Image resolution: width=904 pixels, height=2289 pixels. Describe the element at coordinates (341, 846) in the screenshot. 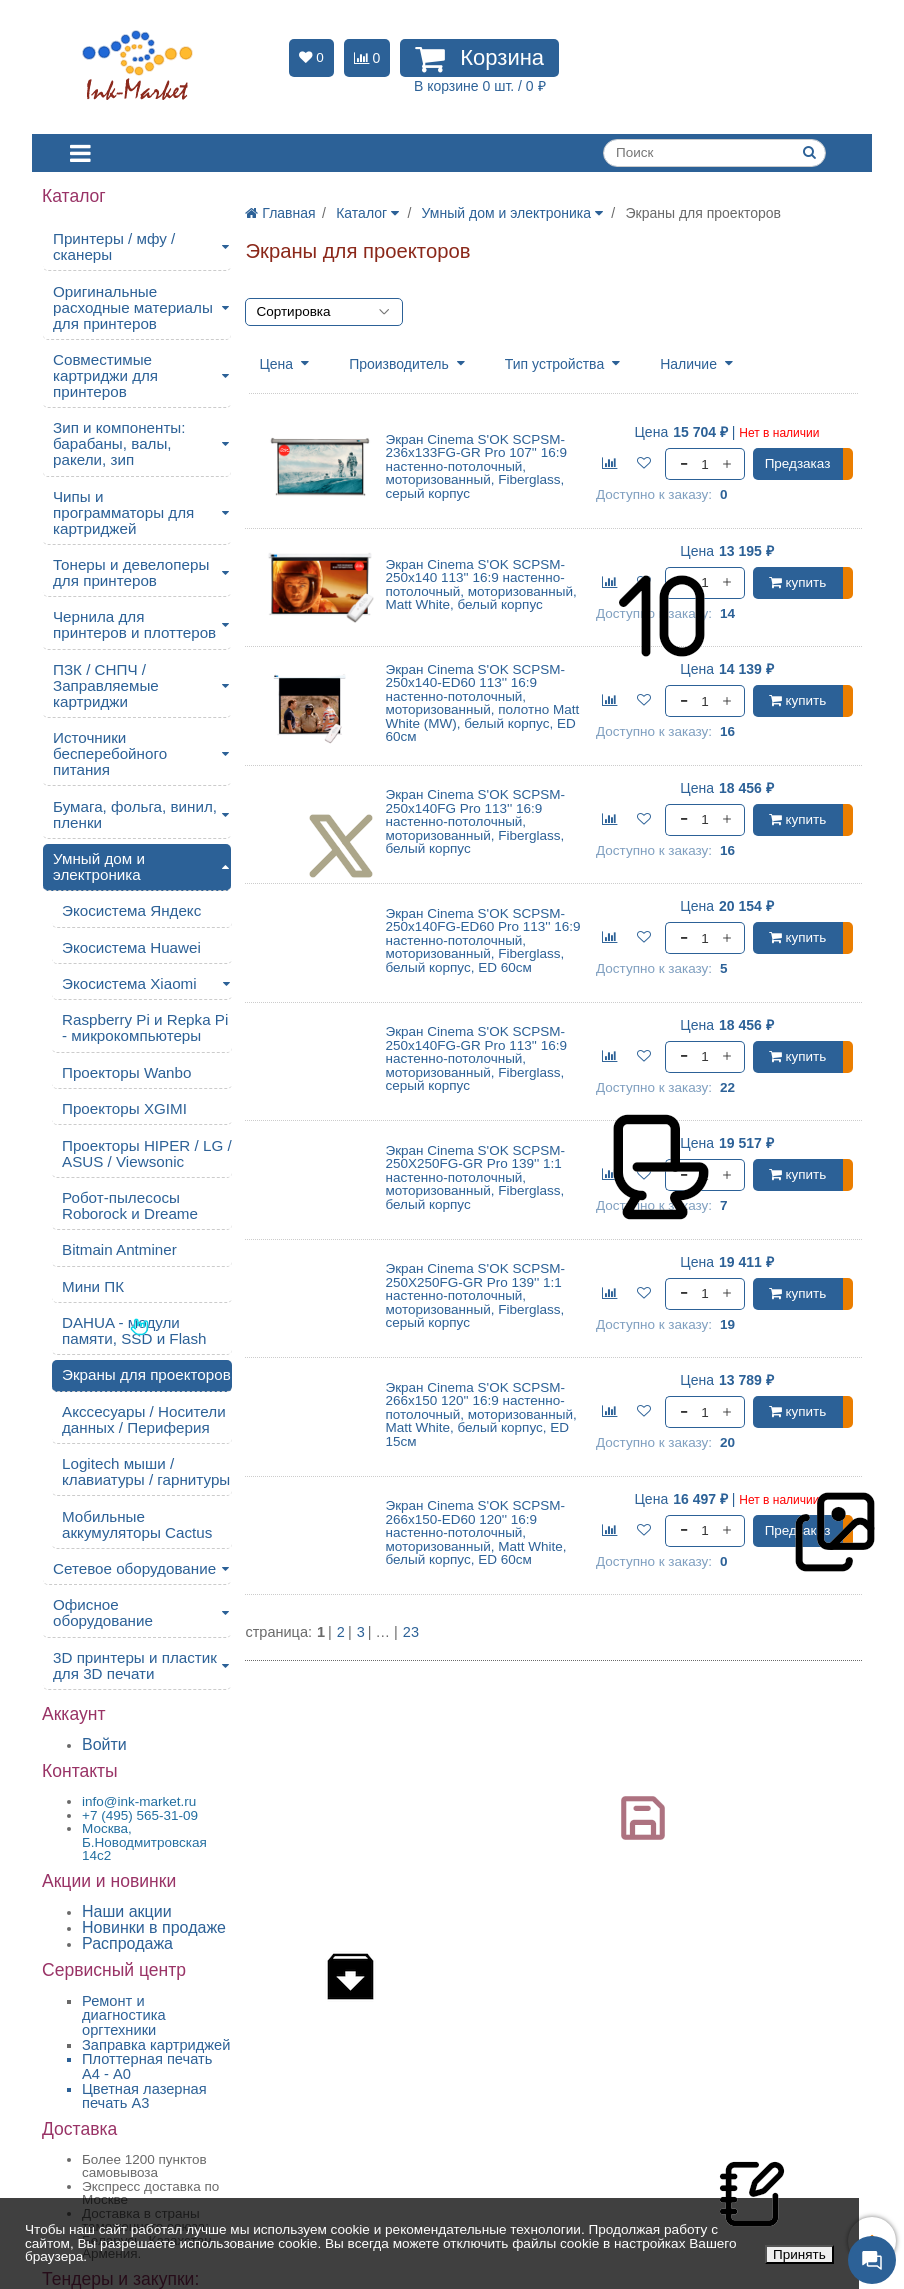

I see `share to X (formerly Twitter)` at that location.